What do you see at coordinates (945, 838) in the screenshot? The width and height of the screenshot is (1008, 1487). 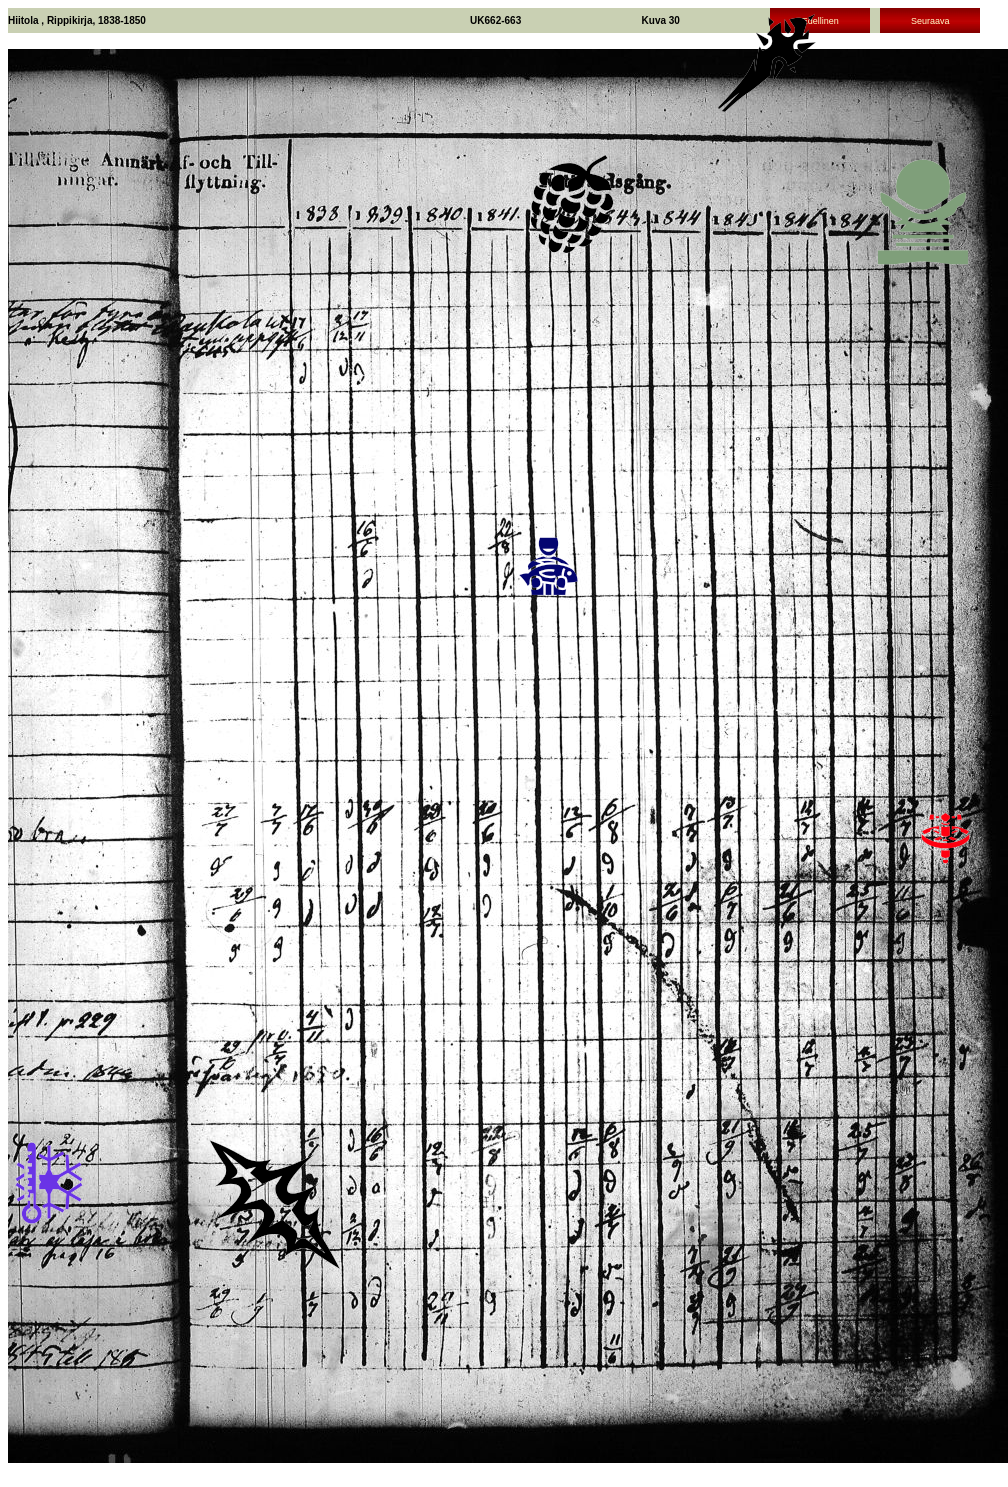 I see `deploy orbital defense satellite` at bounding box center [945, 838].